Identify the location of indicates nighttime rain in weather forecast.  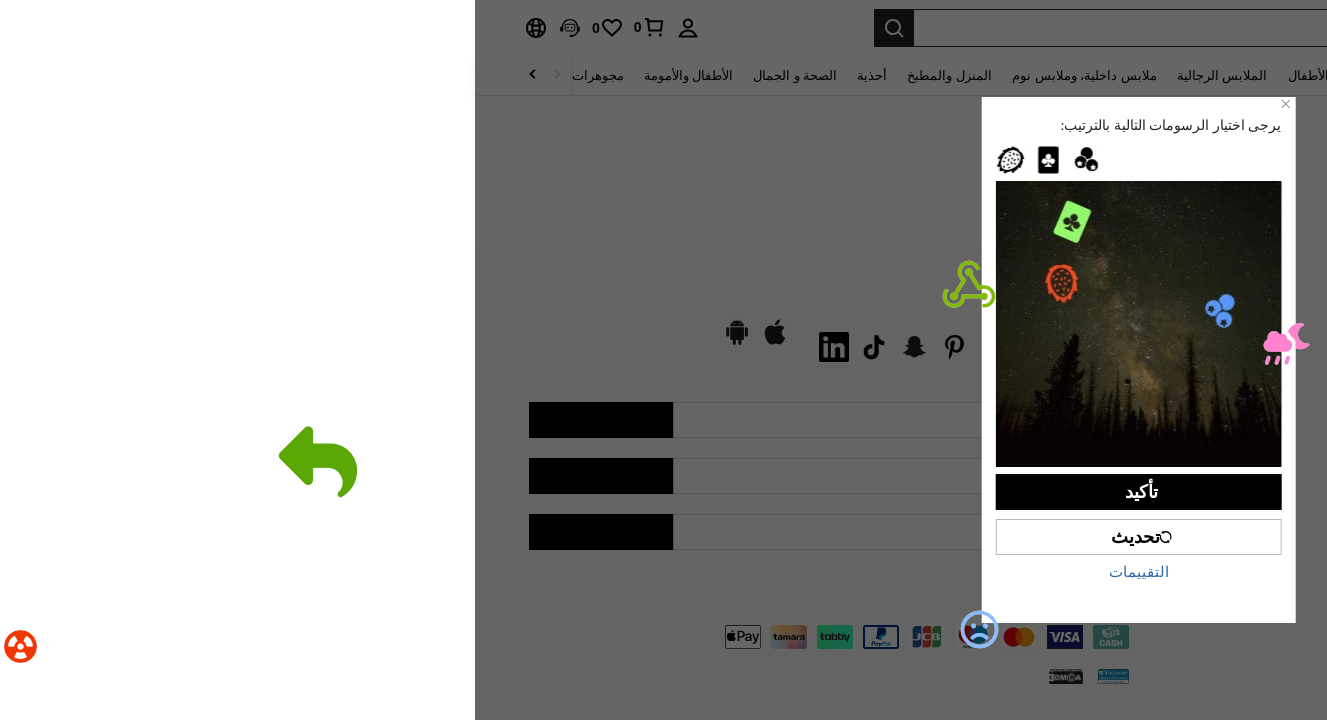
(1287, 344).